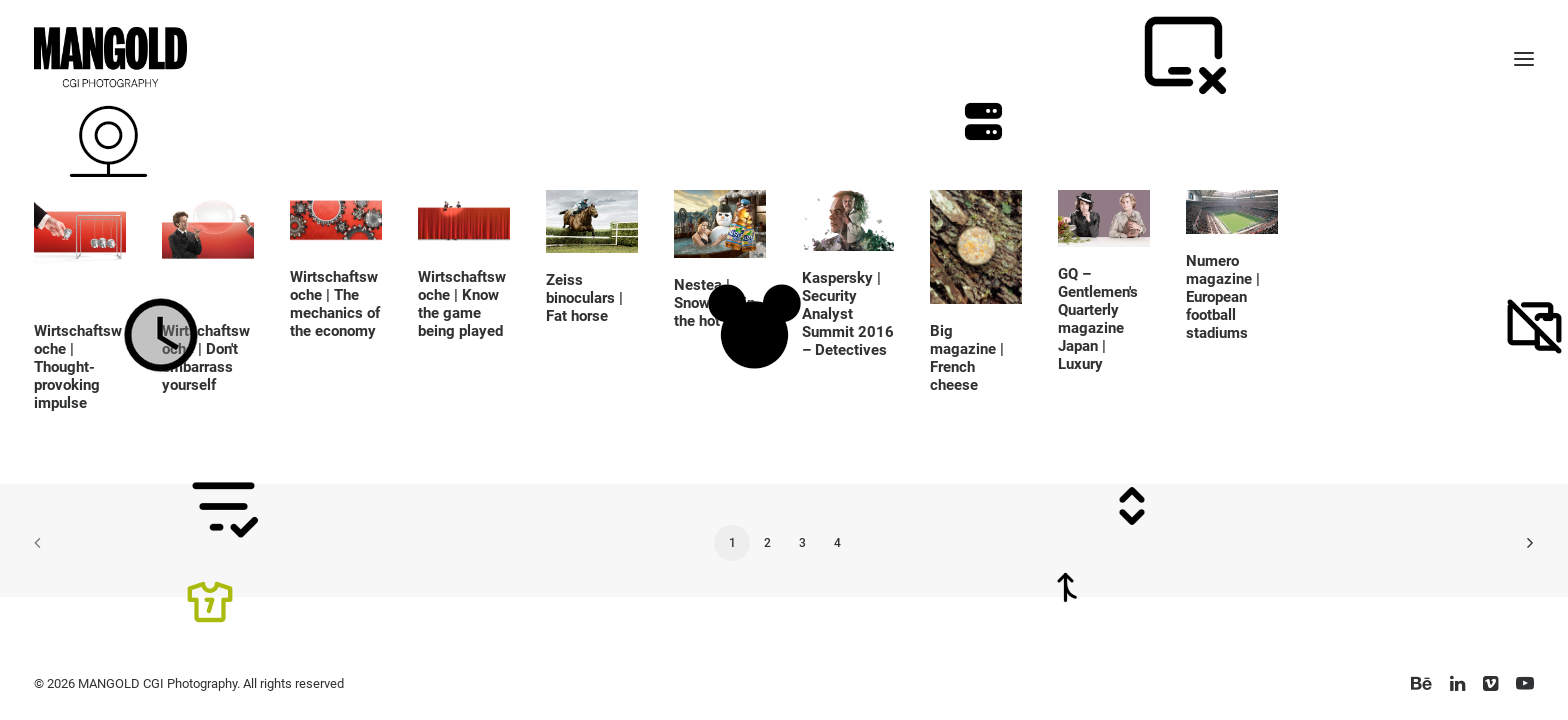 The image size is (1568, 720). What do you see at coordinates (1183, 51) in the screenshot?
I see `disconnect or remove iPad from horizontal display` at bounding box center [1183, 51].